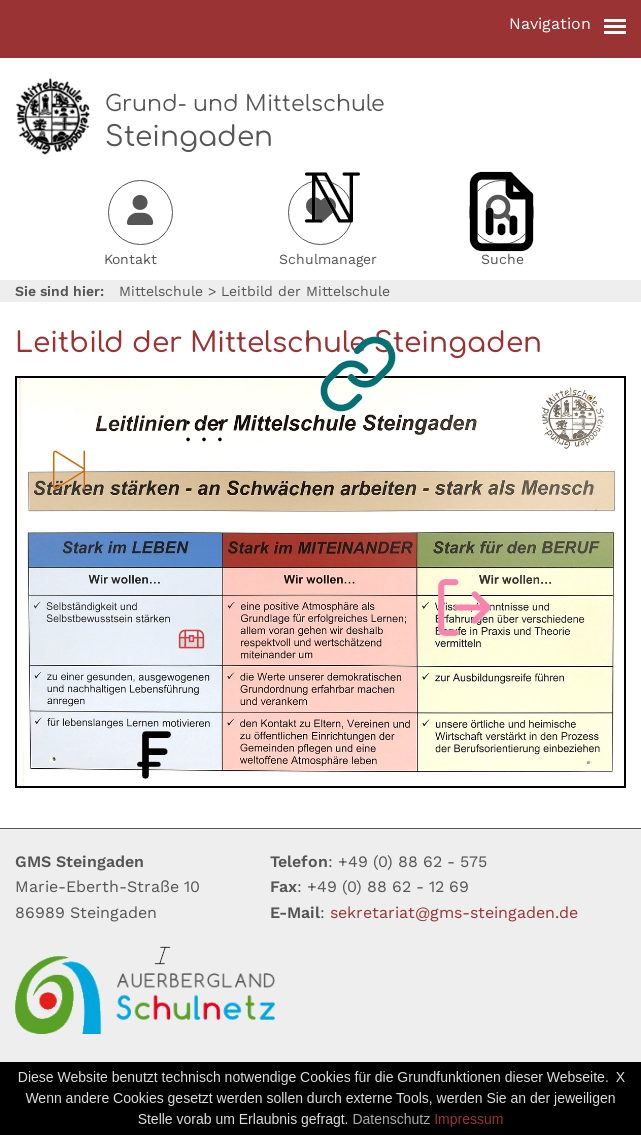 This screenshot has width=641, height=1135. Describe the element at coordinates (162, 955) in the screenshot. I see `apply italic formatting to selected text` at that location.